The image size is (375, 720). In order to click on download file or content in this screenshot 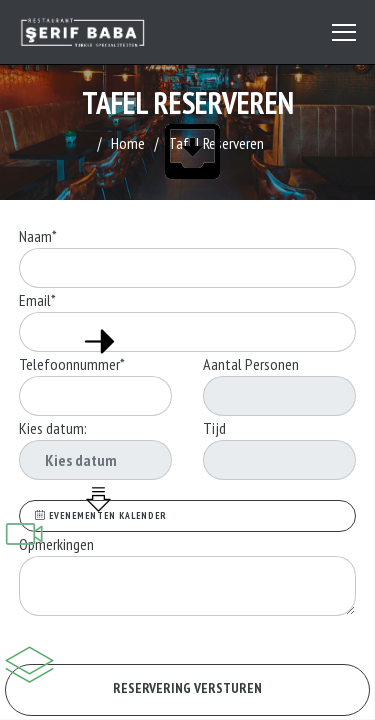, I will do `click(98, 498)`.